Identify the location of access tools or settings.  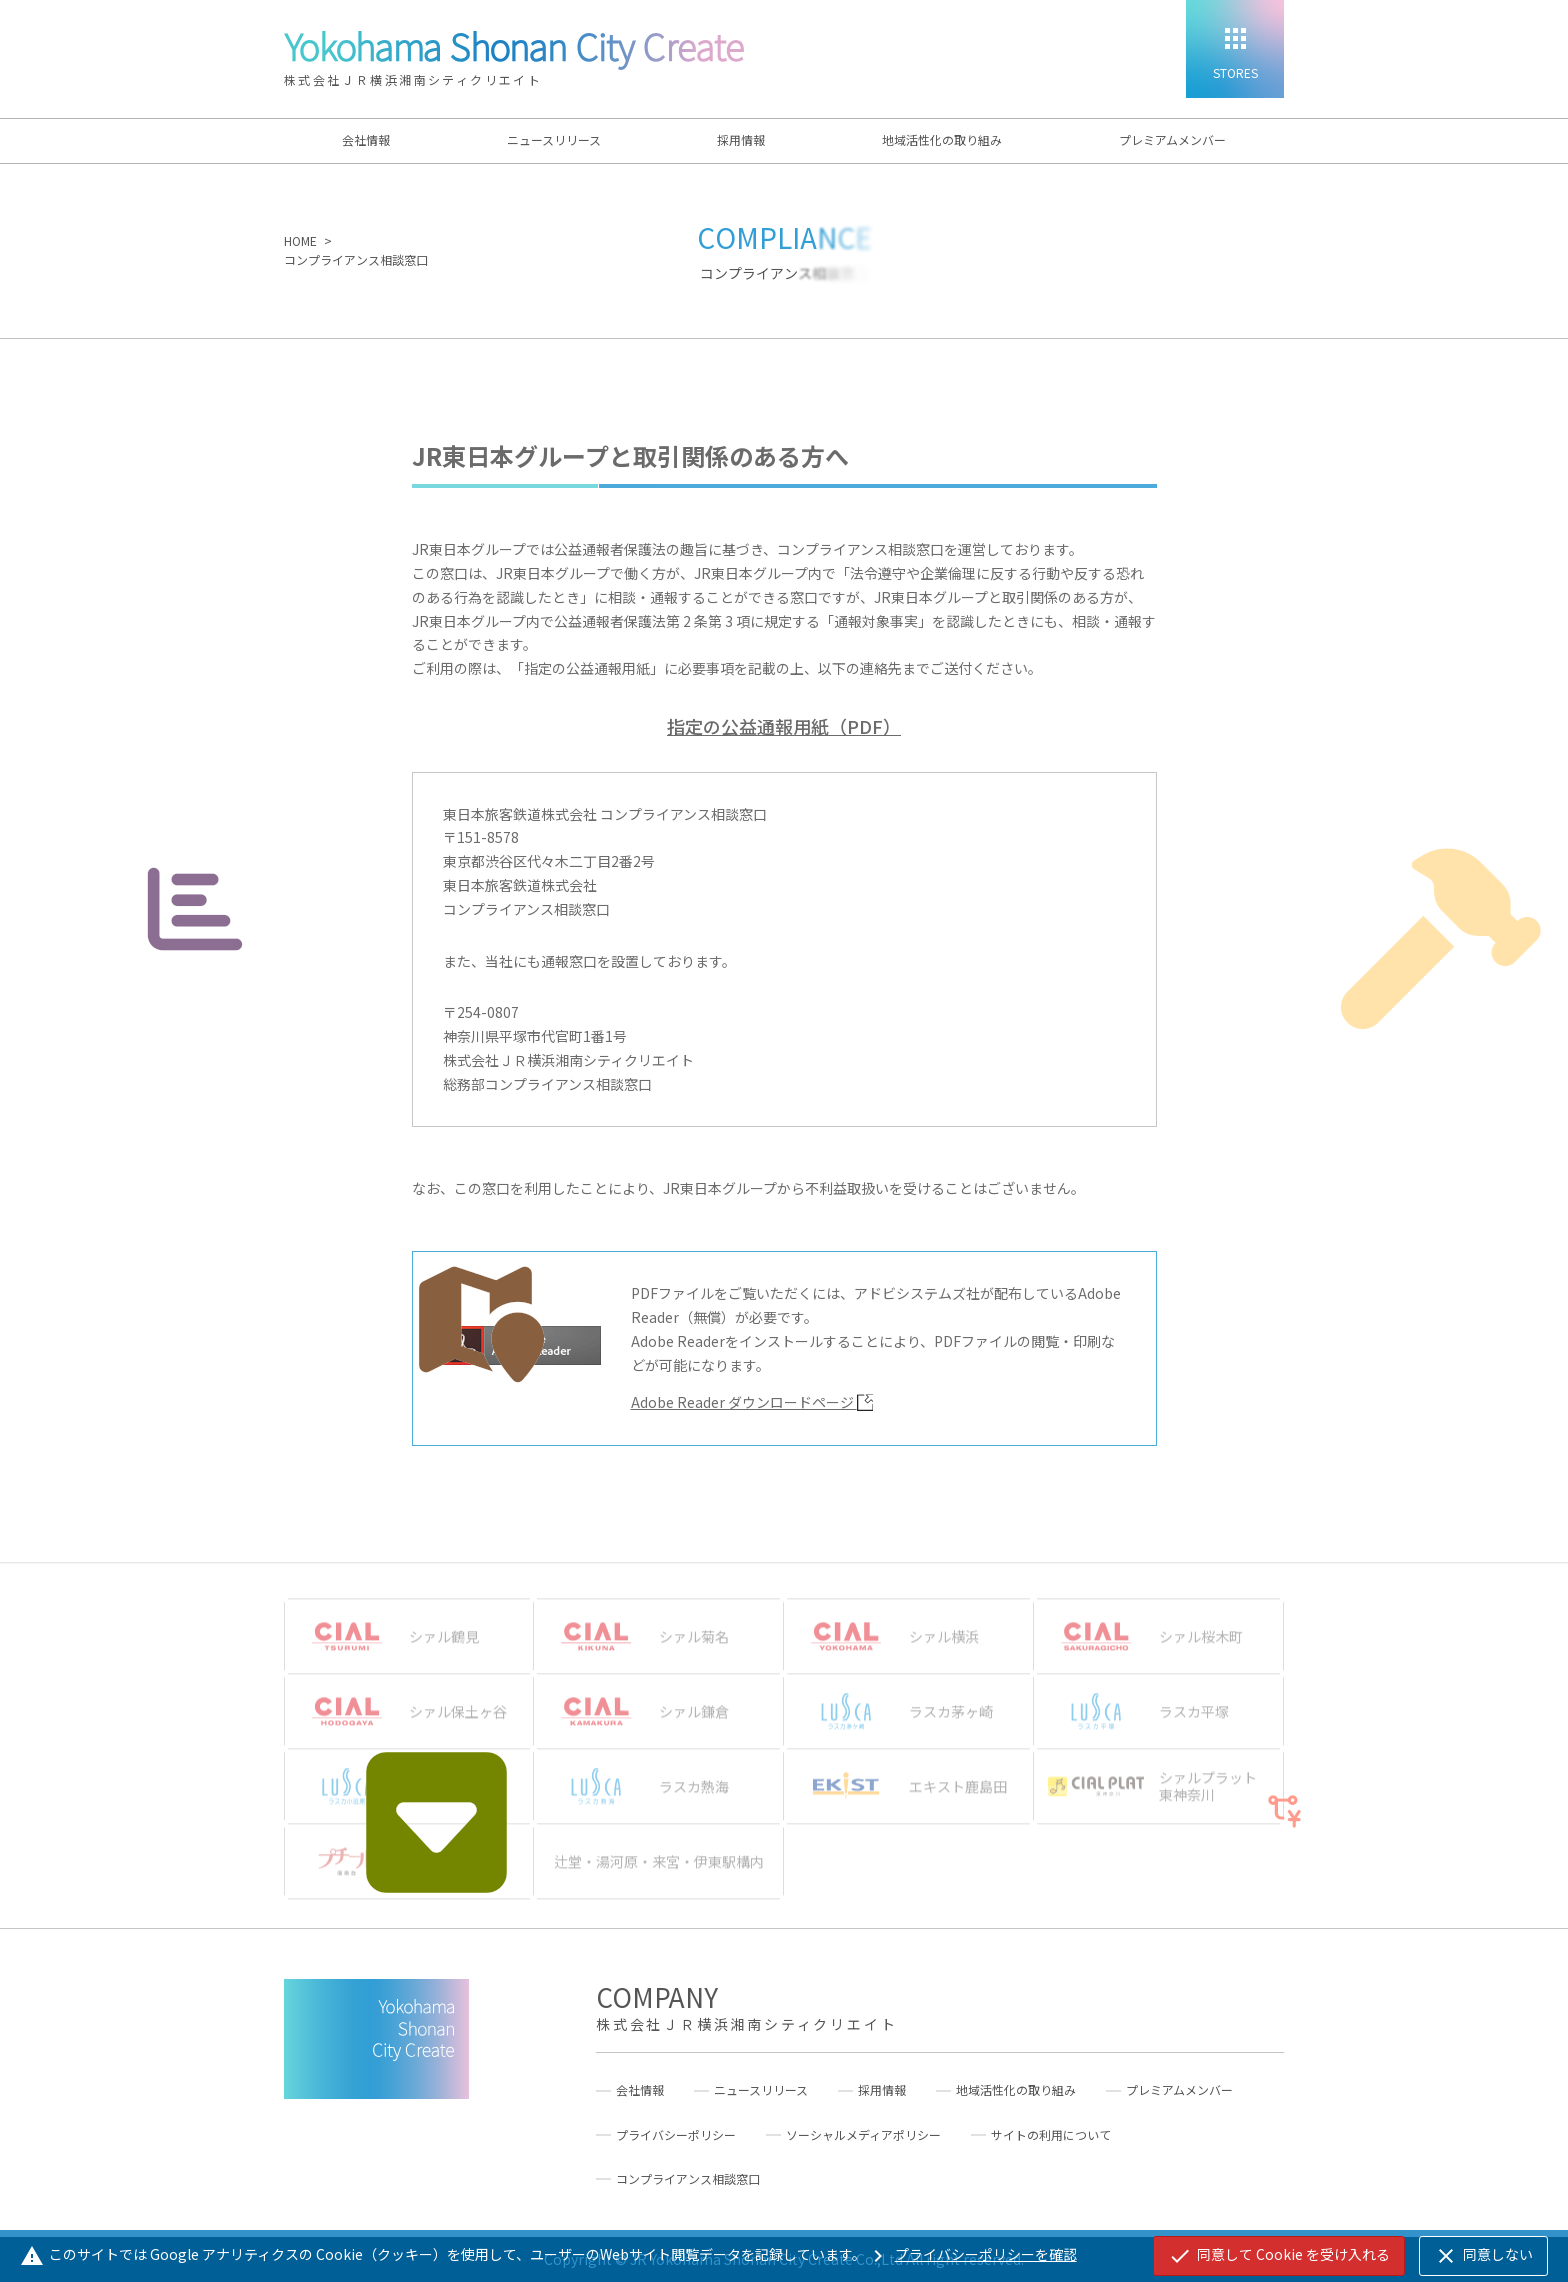
(1439, 941).